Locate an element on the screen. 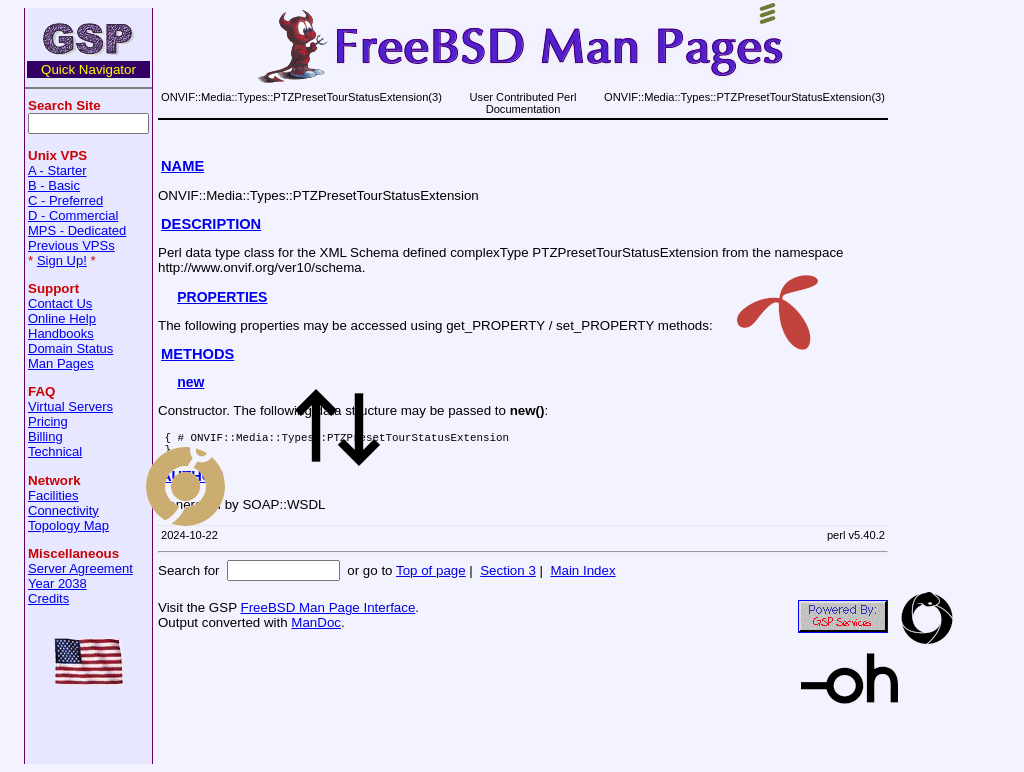 This screenshot has height=772, width=1024. PyPy Python interpreter branding is located at coordinates (927, 618).